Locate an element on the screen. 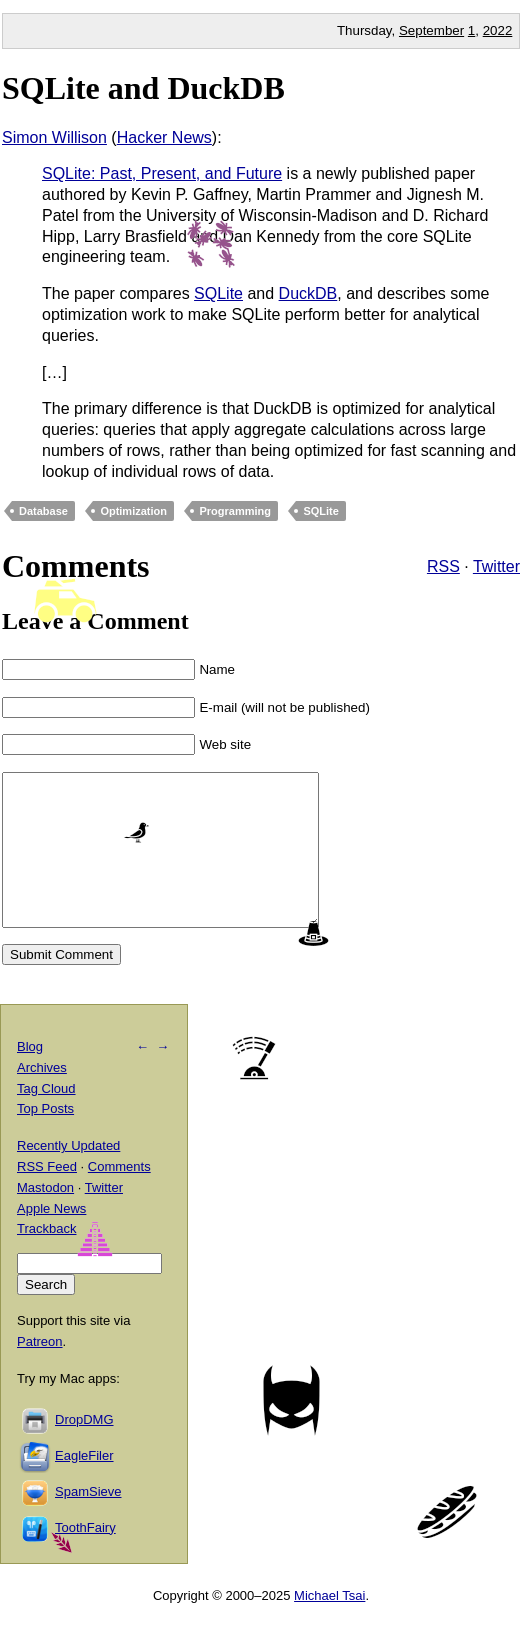 The height and width of the screenshot is (1637, 522). access food or dining options is located at coordinates (447, 1512).